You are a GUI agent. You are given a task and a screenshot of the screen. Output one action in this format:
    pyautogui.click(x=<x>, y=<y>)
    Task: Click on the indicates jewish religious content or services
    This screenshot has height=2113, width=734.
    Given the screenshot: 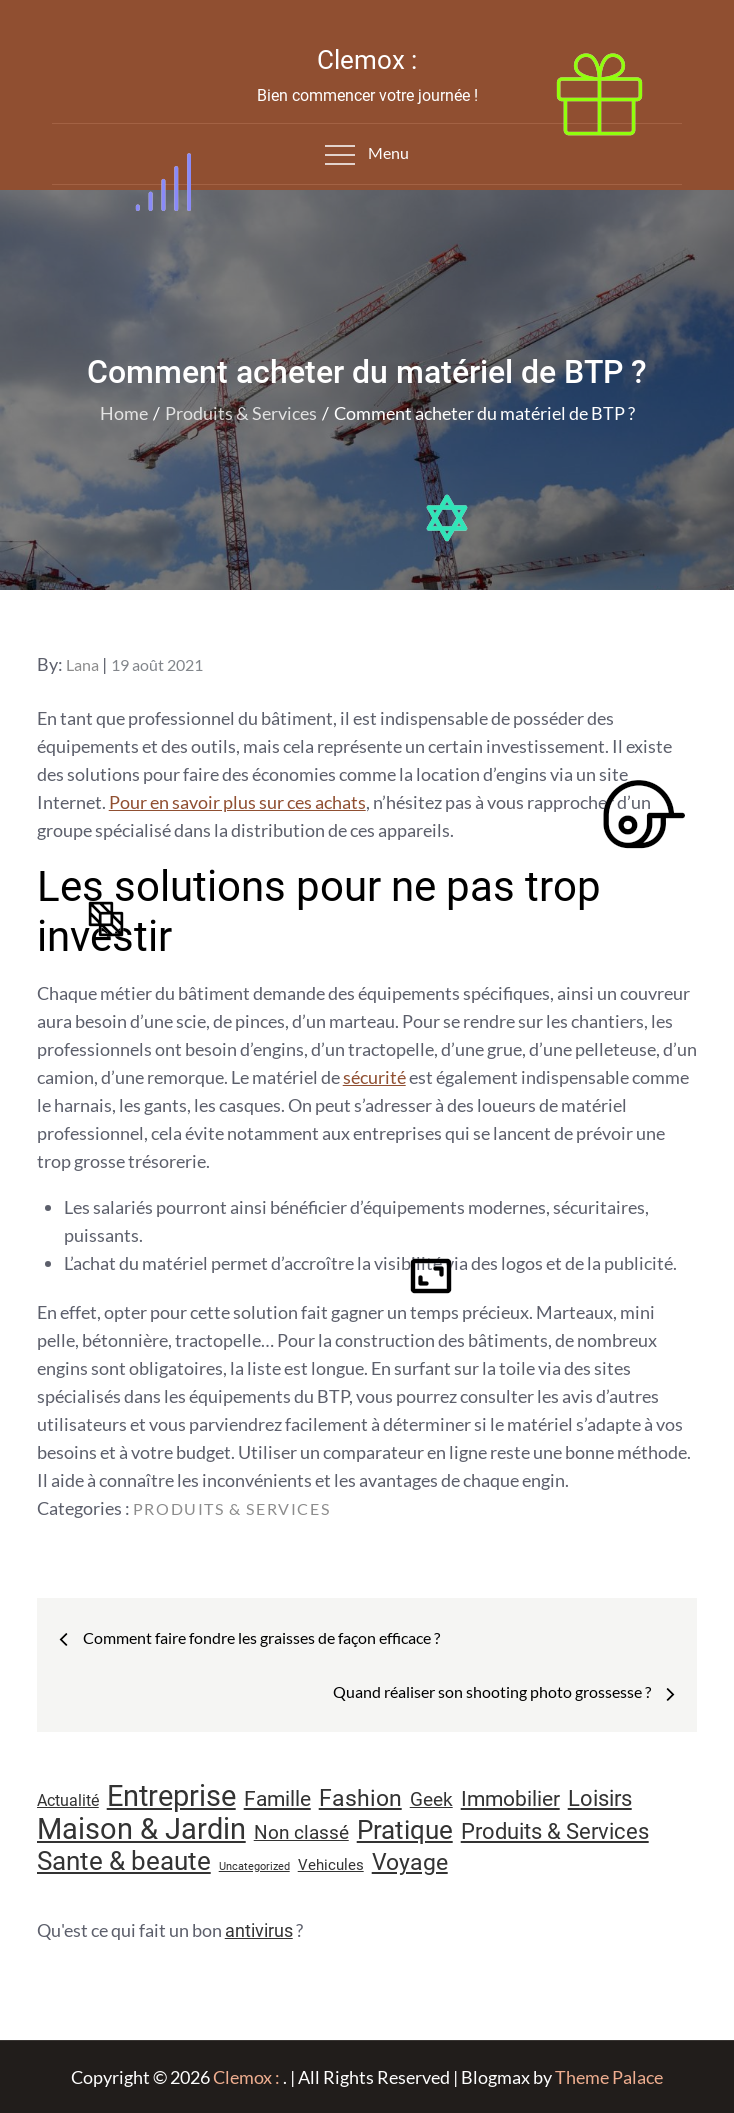 What is the action you would take?
    pyautogui.click(x=447, y=518)
    